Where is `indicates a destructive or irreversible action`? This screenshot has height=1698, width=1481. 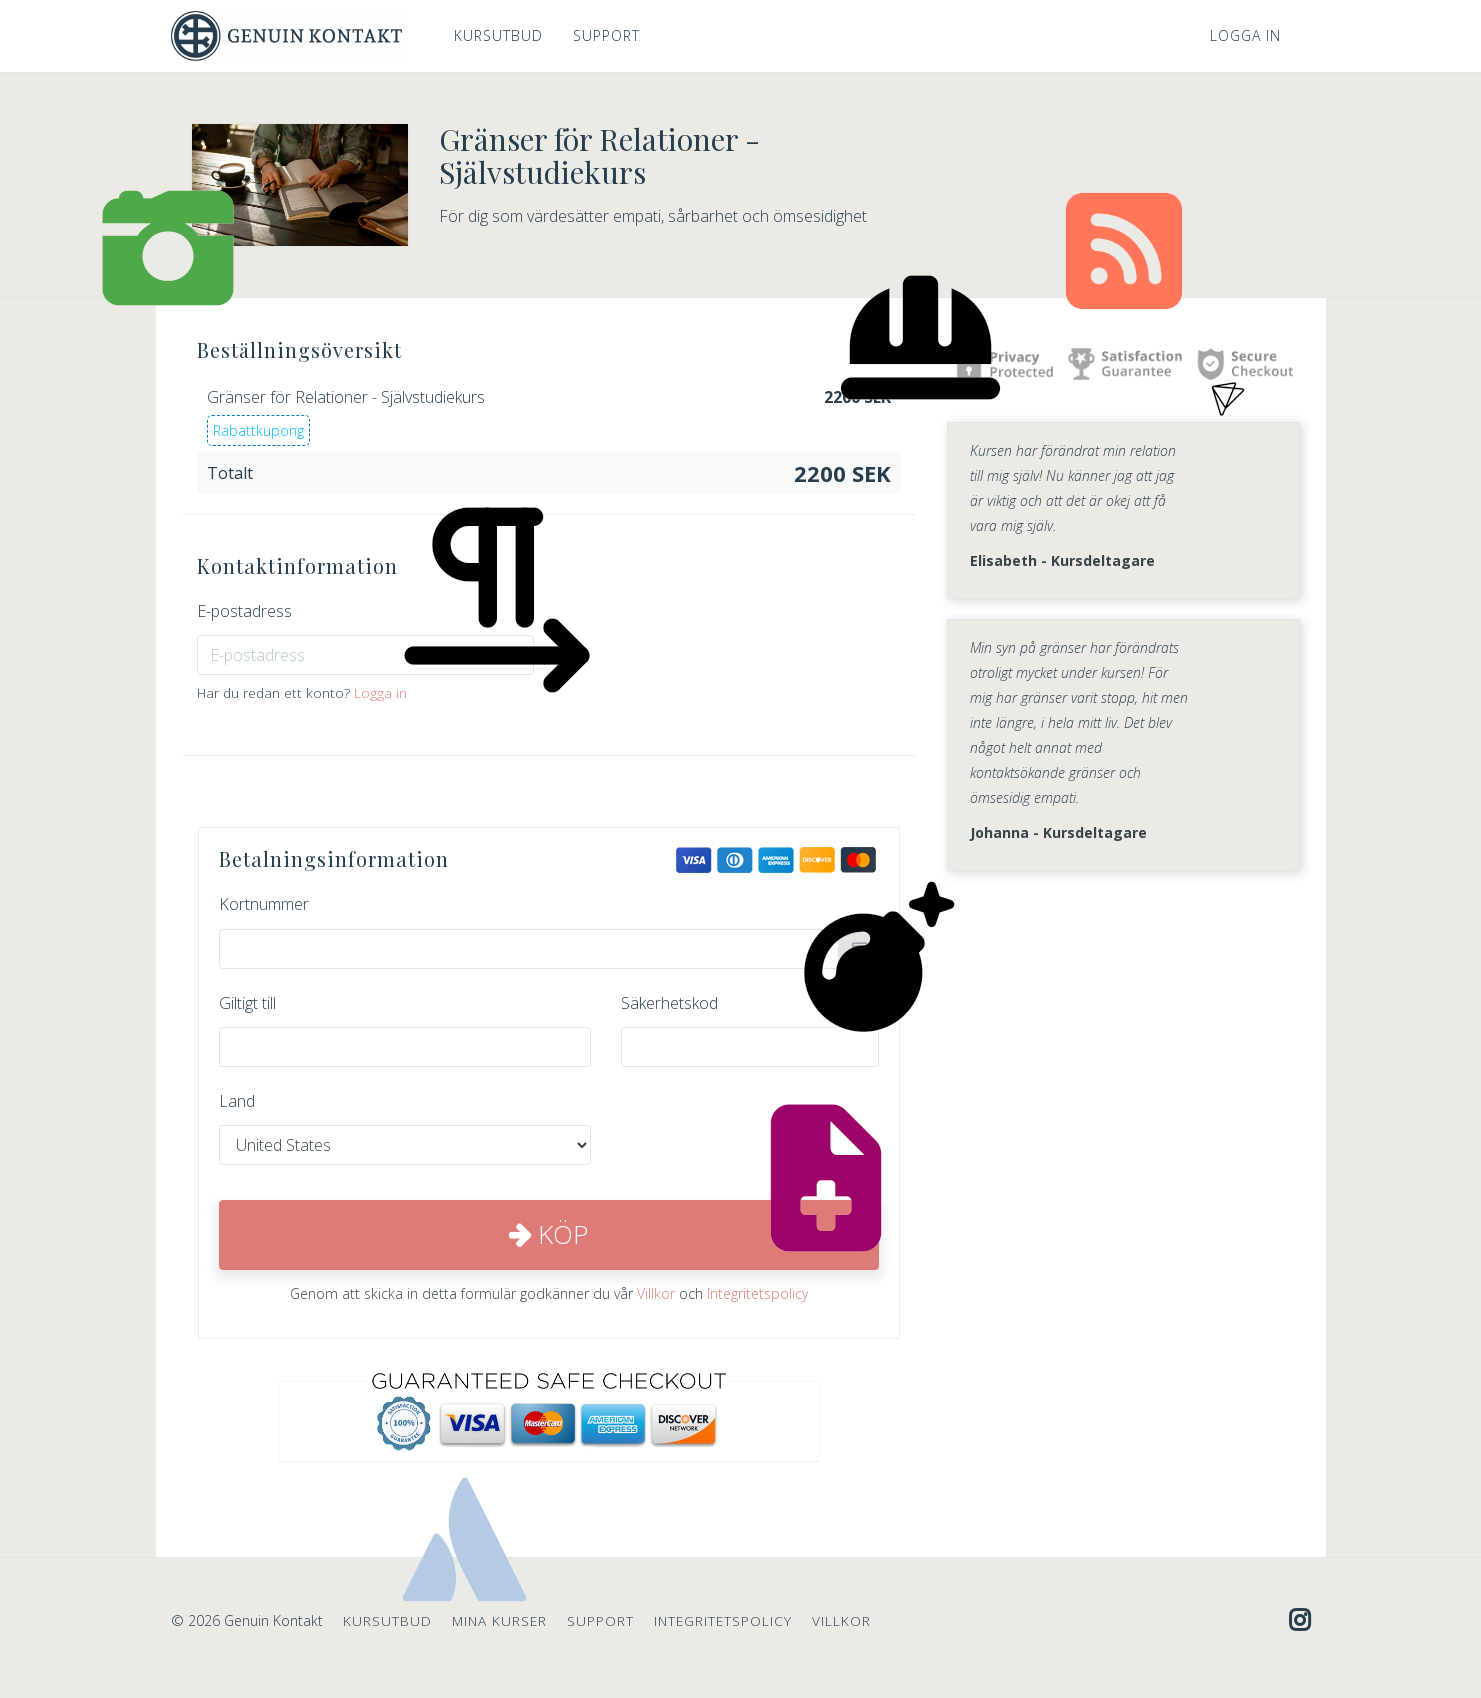
indicates a destructive or irreversible action is located at coordinates (877, 959).